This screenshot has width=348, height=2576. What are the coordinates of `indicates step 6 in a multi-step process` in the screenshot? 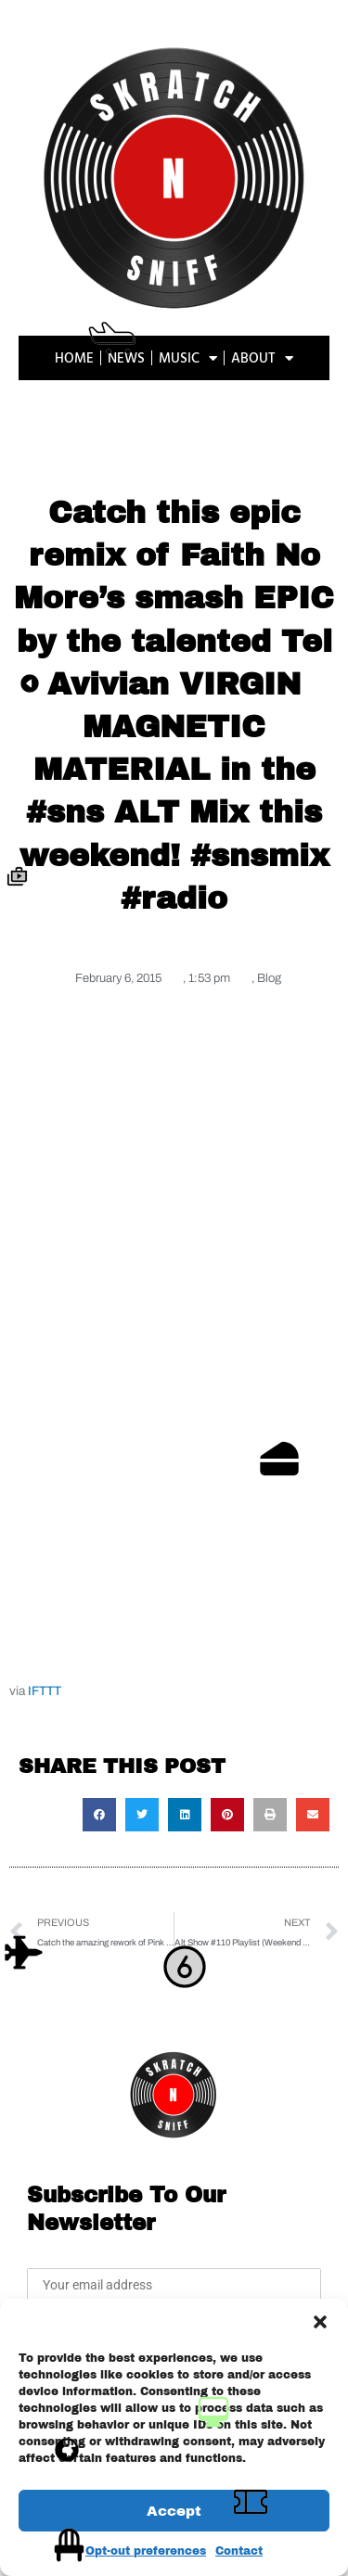 It's located at (185, 1967).